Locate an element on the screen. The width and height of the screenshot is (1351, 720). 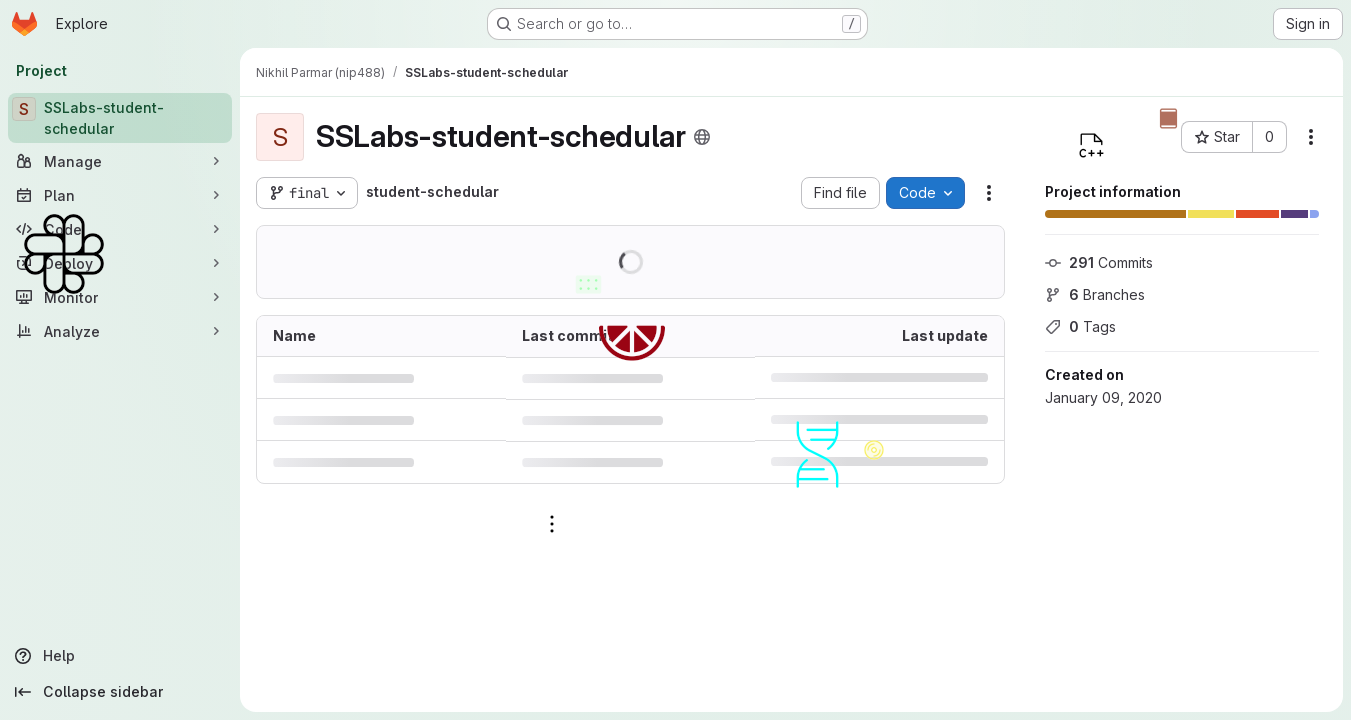
a C++ source code file is located at coordinates (1091, 146).